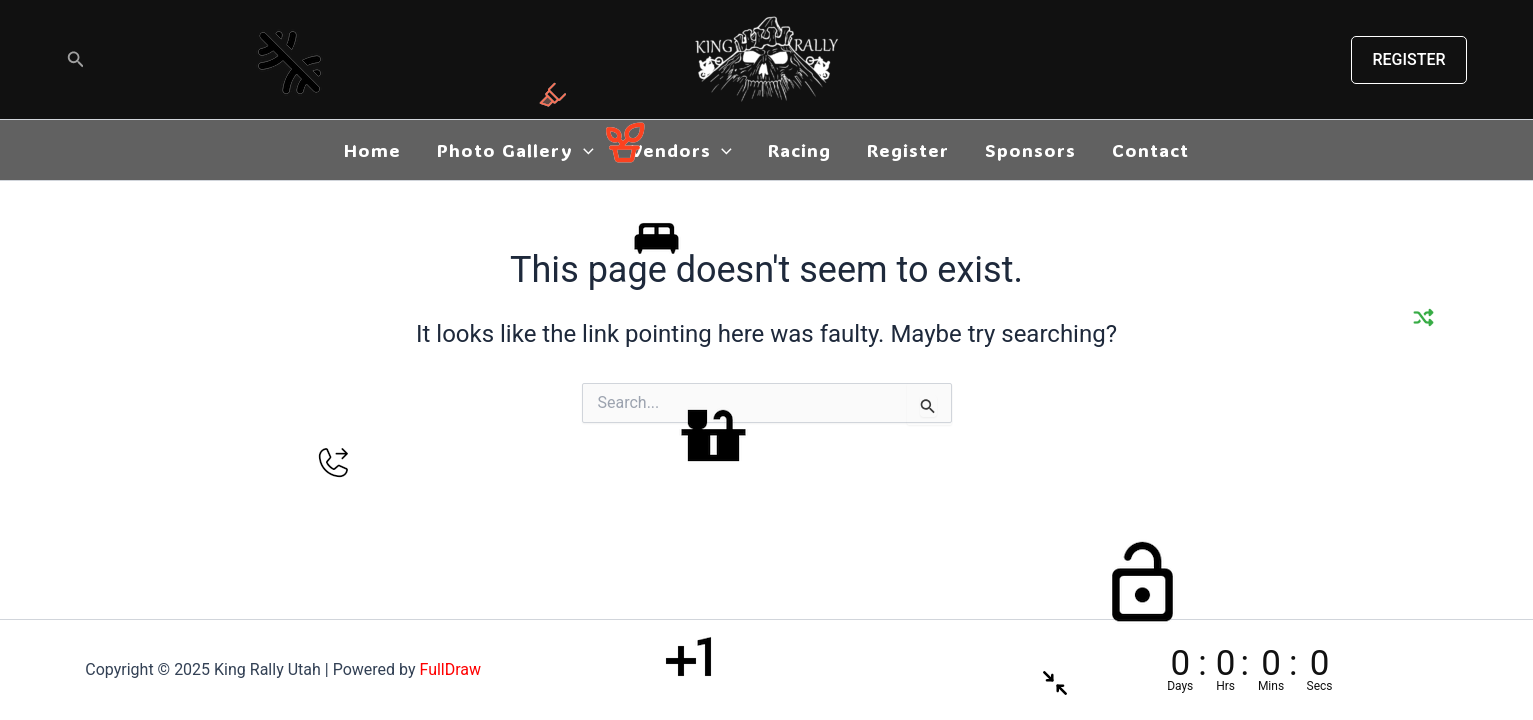 The width and height of the screenshot is (1533, 720). Describe the element at coordinates (690, 658) in the screenshot. I see `add one to a count or quantity` at that location.